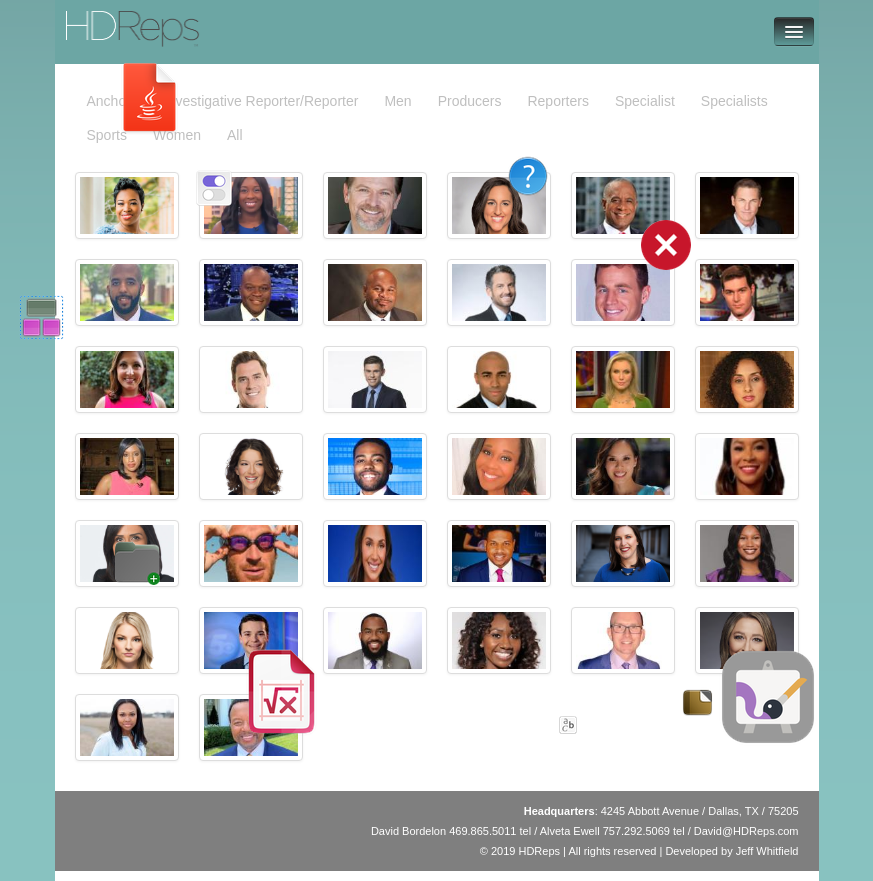 The height and width of the screenshot is (881, 873). What do you see at coordinates (137, 562) in the screenshot?
I see `create a new folder` at bounding box center [137, 562].